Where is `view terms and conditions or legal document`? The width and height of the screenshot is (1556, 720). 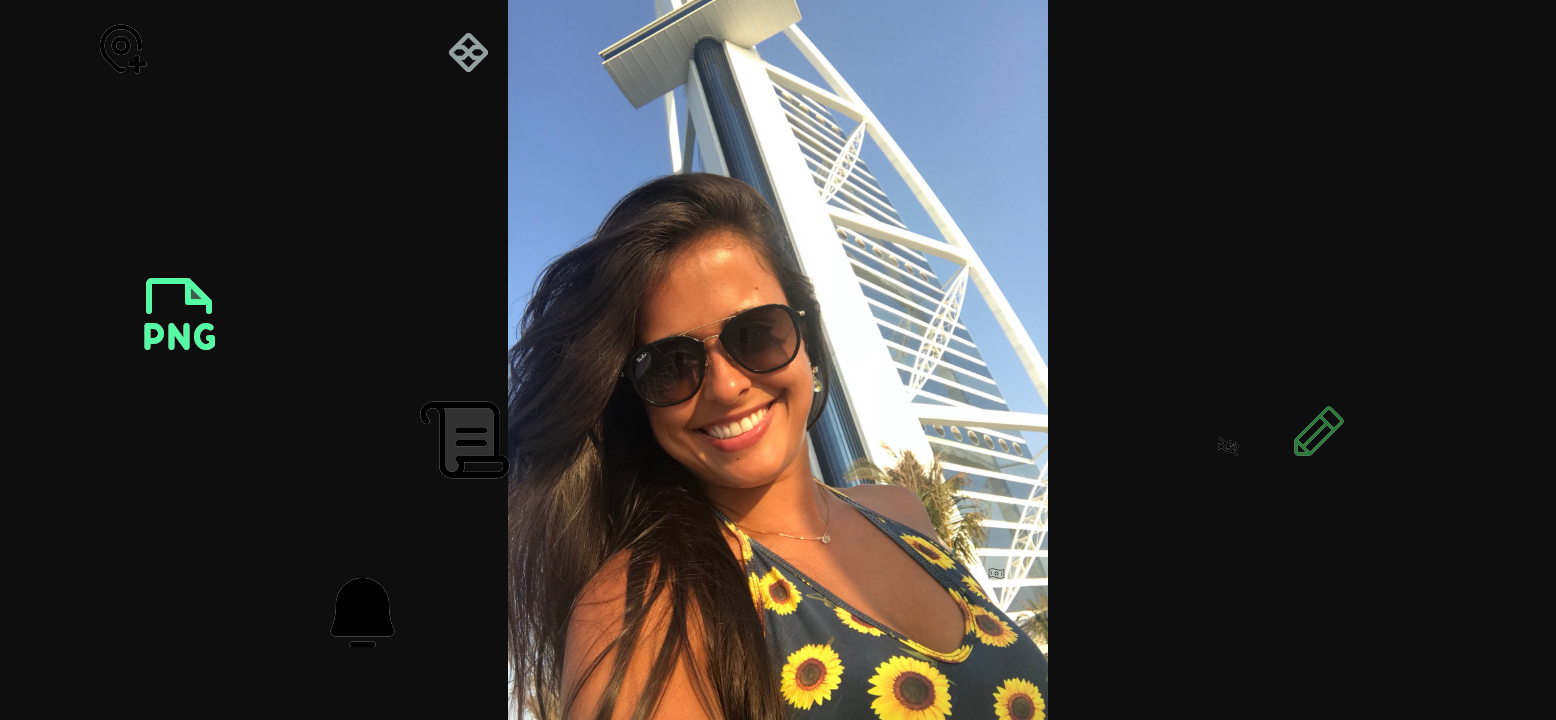
view terms and conditions or legal document is located at coordinates (468, 440).